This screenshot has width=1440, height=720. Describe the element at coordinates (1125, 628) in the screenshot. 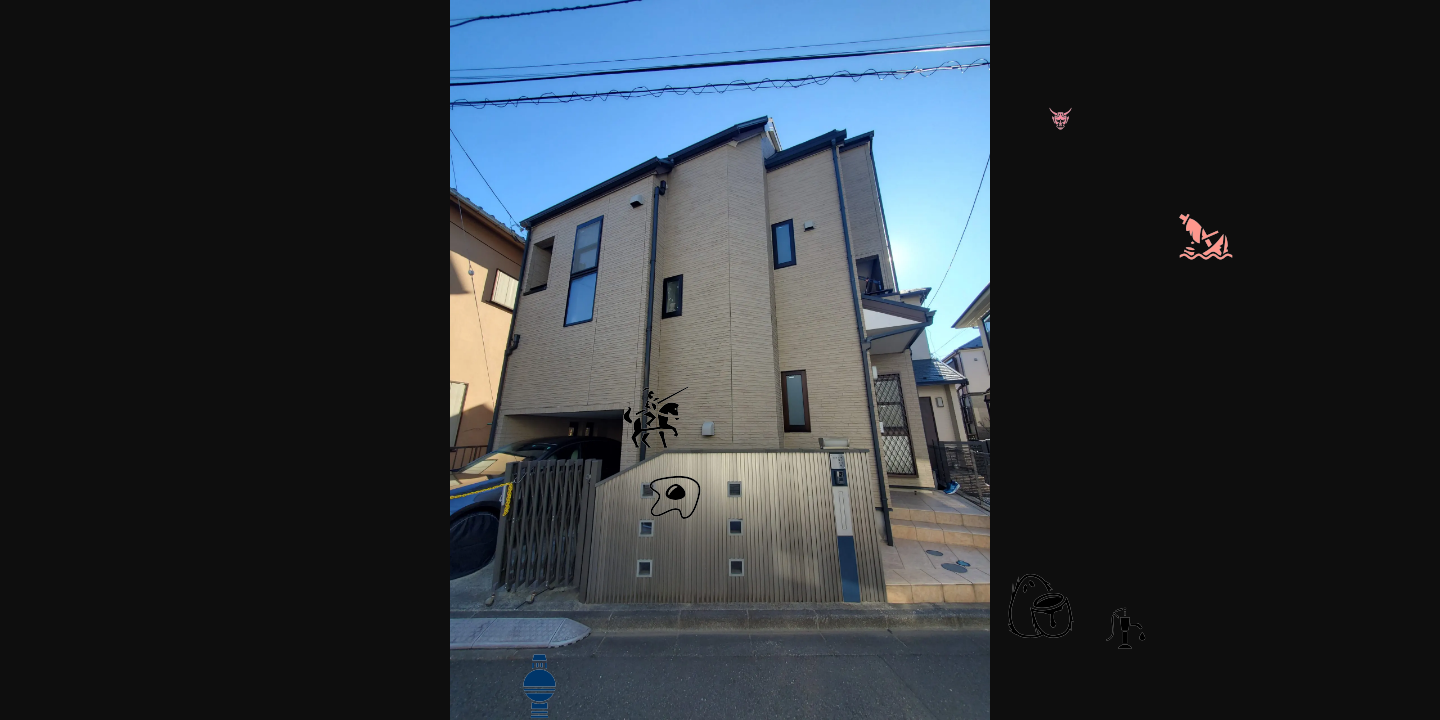

I see `manual water pump tool or equipment` at that location.